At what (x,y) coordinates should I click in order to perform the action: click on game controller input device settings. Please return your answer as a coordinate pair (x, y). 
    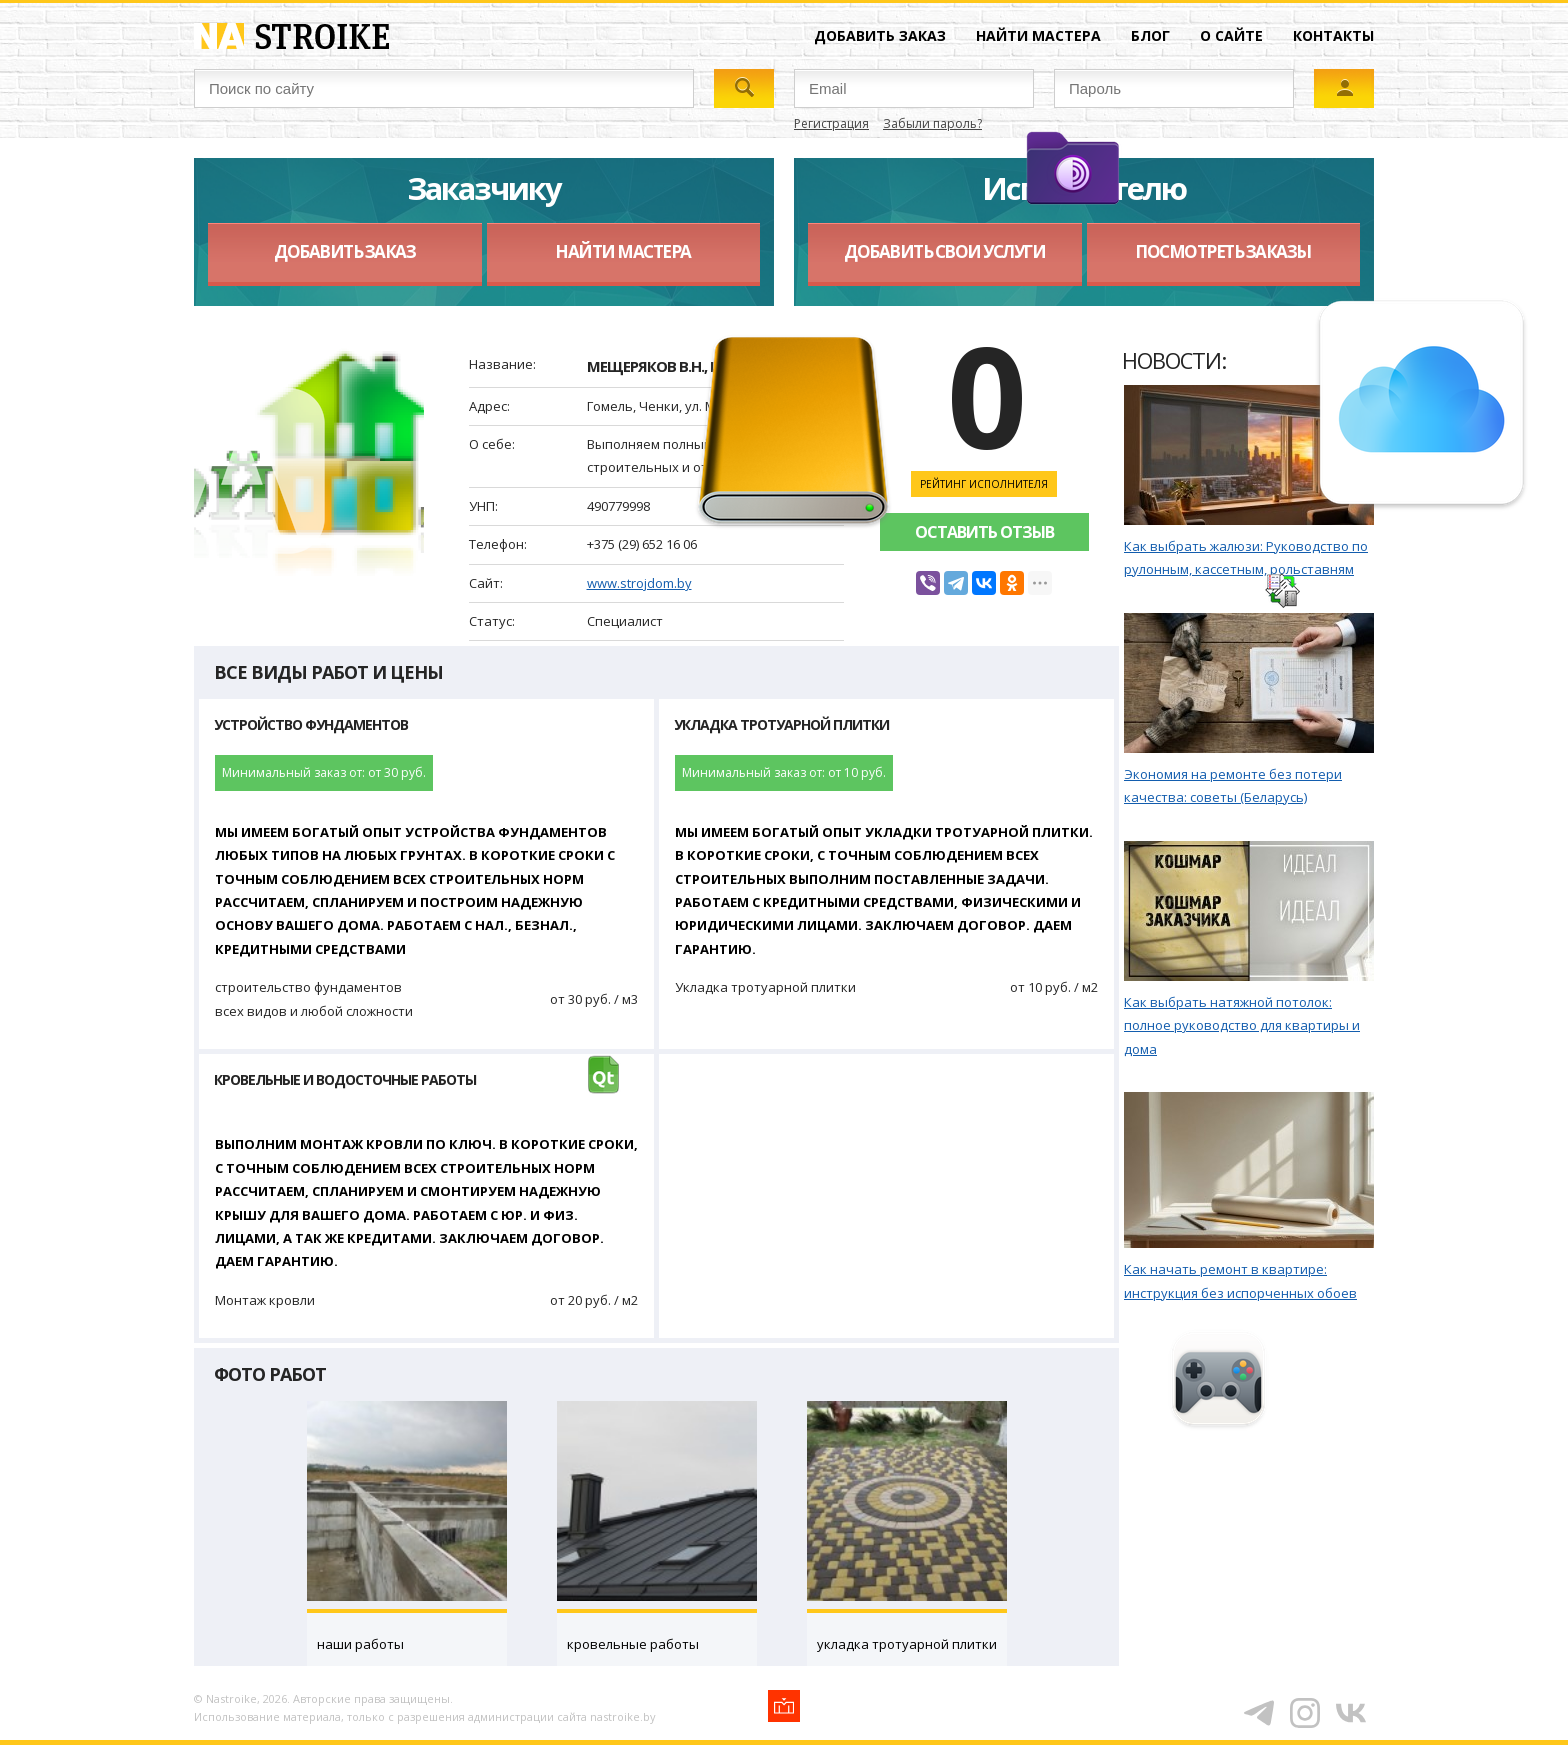
    Looking at the image, I should click on (1218, 1378).